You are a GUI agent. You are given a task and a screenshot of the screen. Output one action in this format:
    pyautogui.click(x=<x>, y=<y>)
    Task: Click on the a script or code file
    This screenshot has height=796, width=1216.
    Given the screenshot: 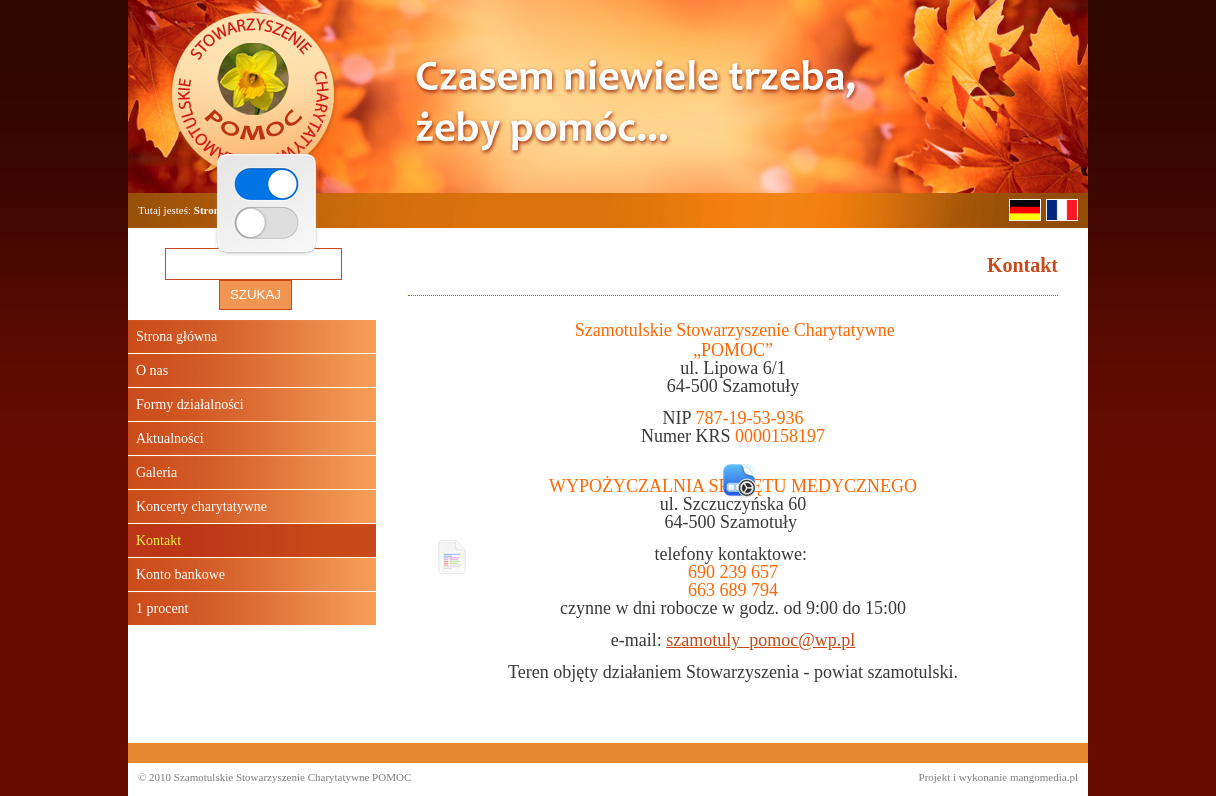 What is the action you would take?
    pyautogui.click(x=452, y=557)
    